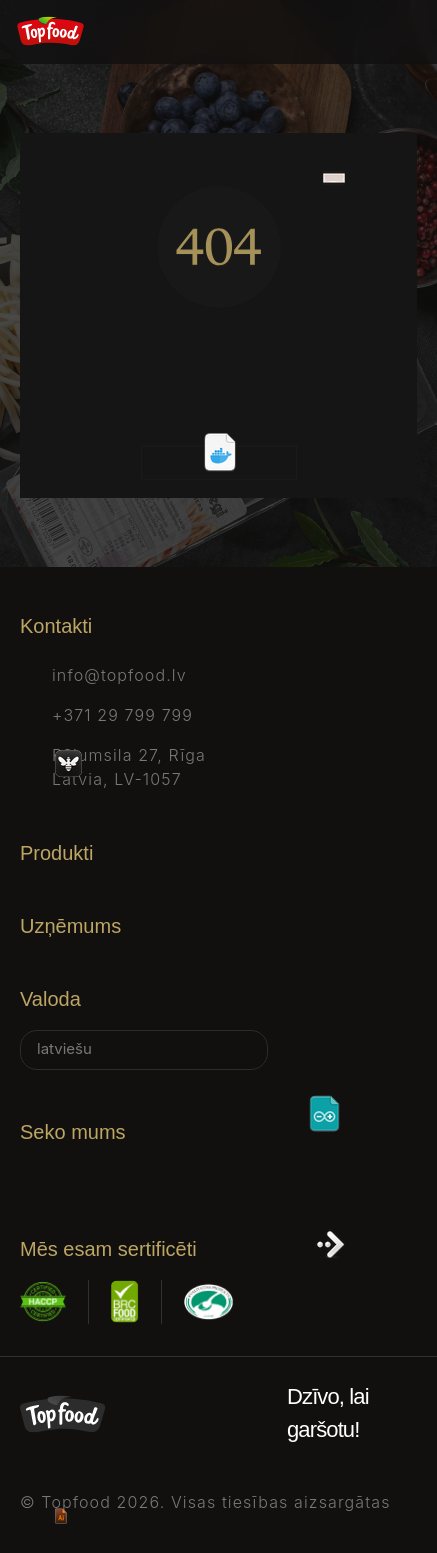  Describe the element at coordinates (334, 178) in the screenshot. I see `connect a bluetooth keyboard` at that location.